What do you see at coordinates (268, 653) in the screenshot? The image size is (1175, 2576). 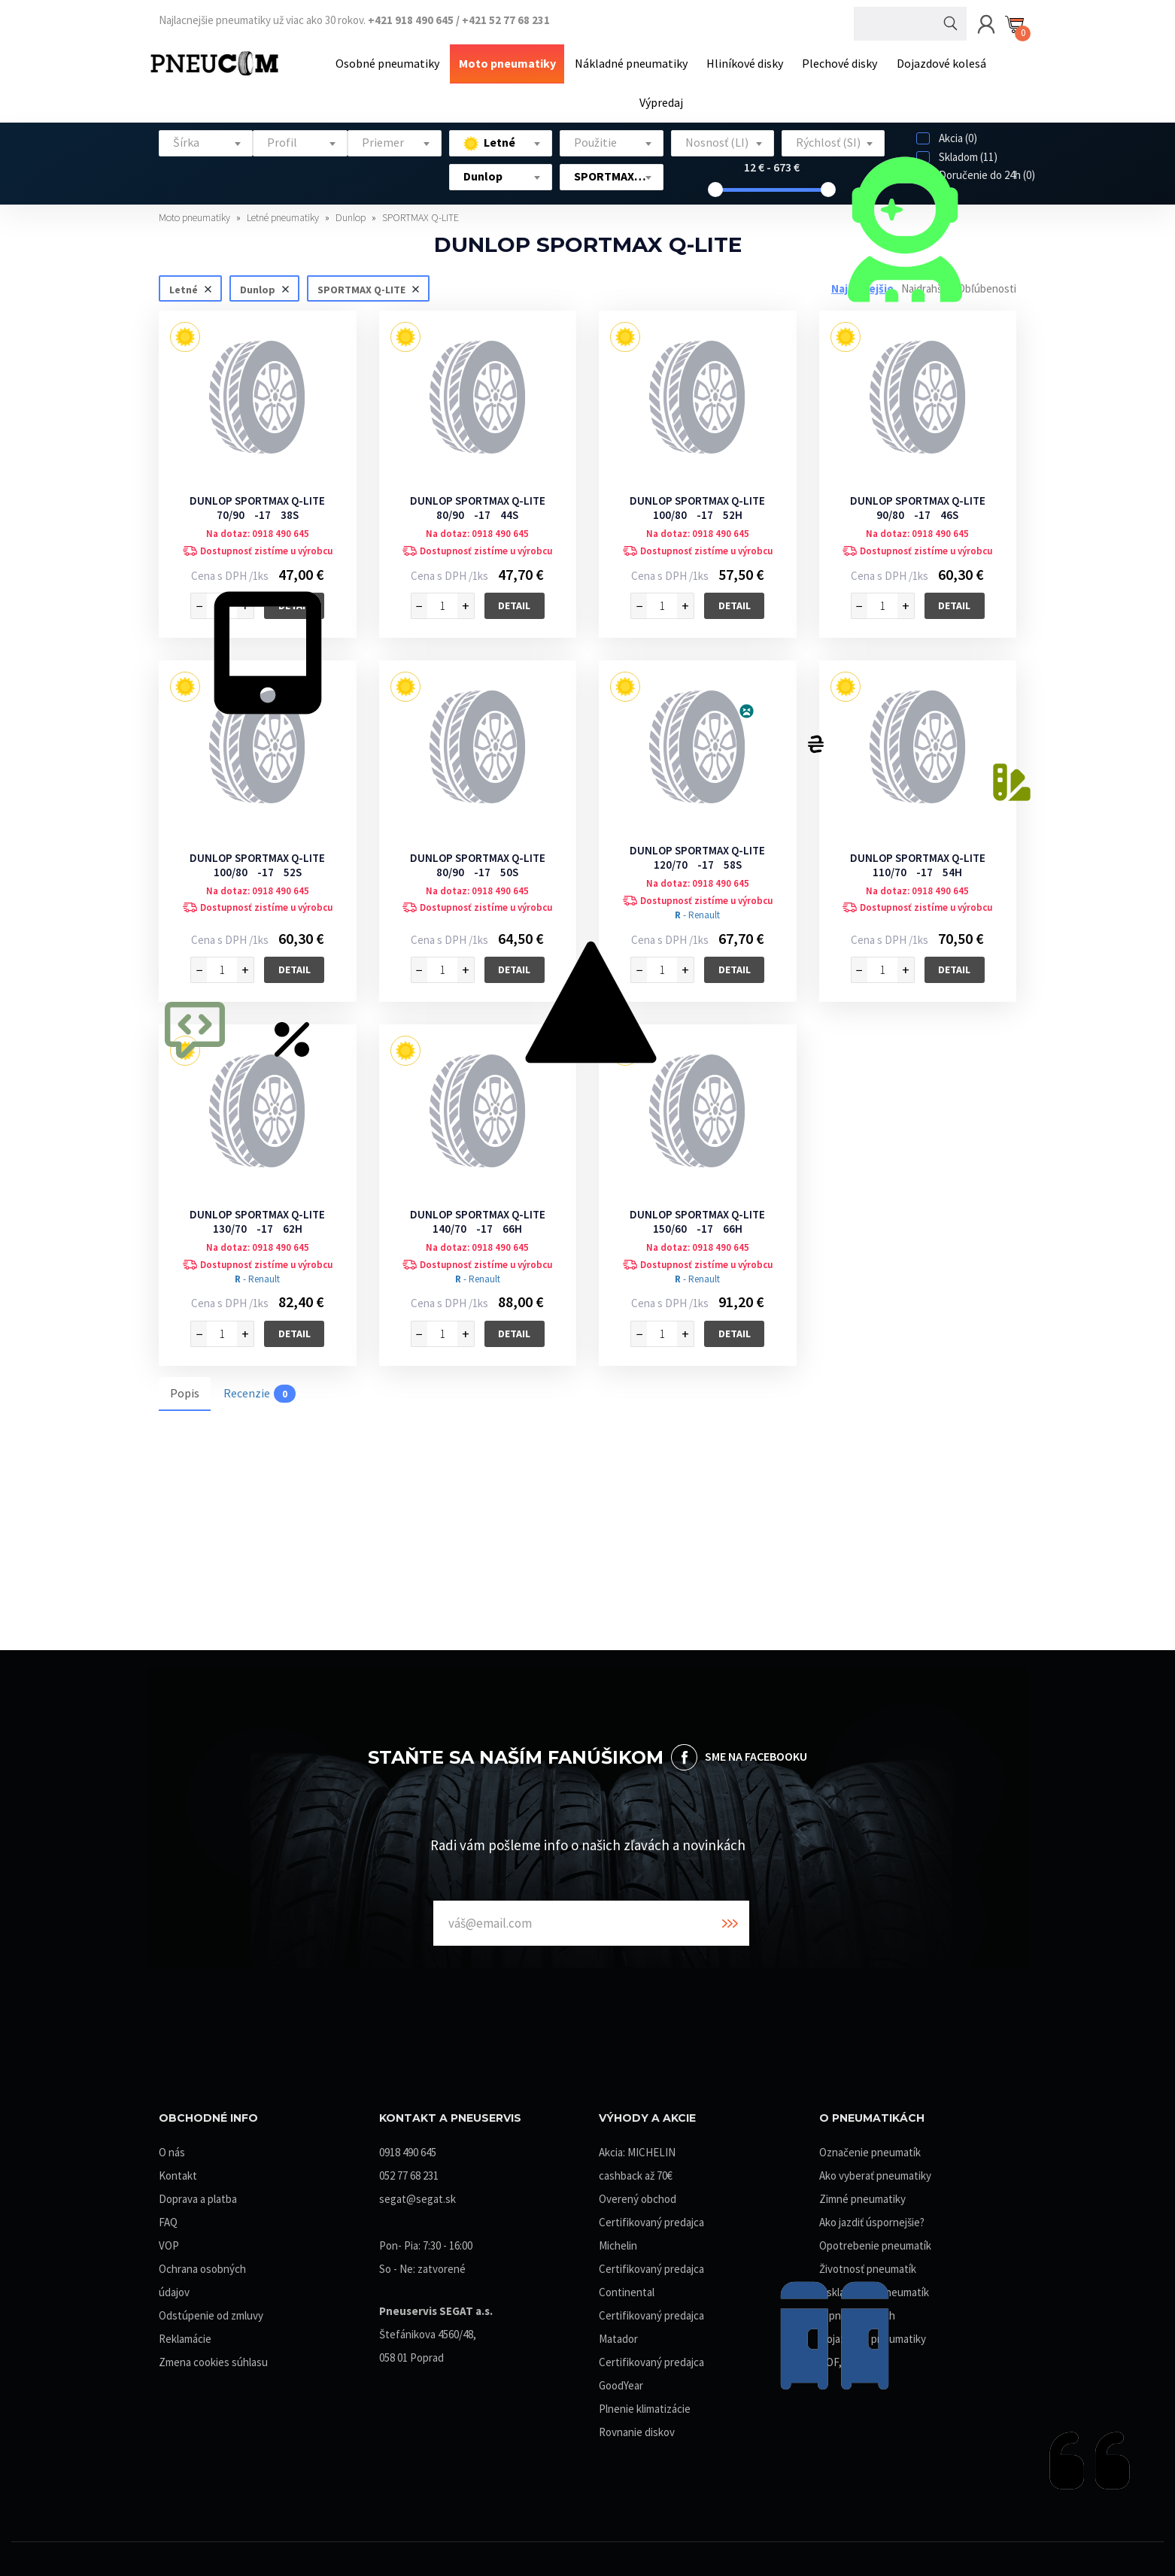 I see `indicates tablet device compatibility` at bounding box center [268, 653].